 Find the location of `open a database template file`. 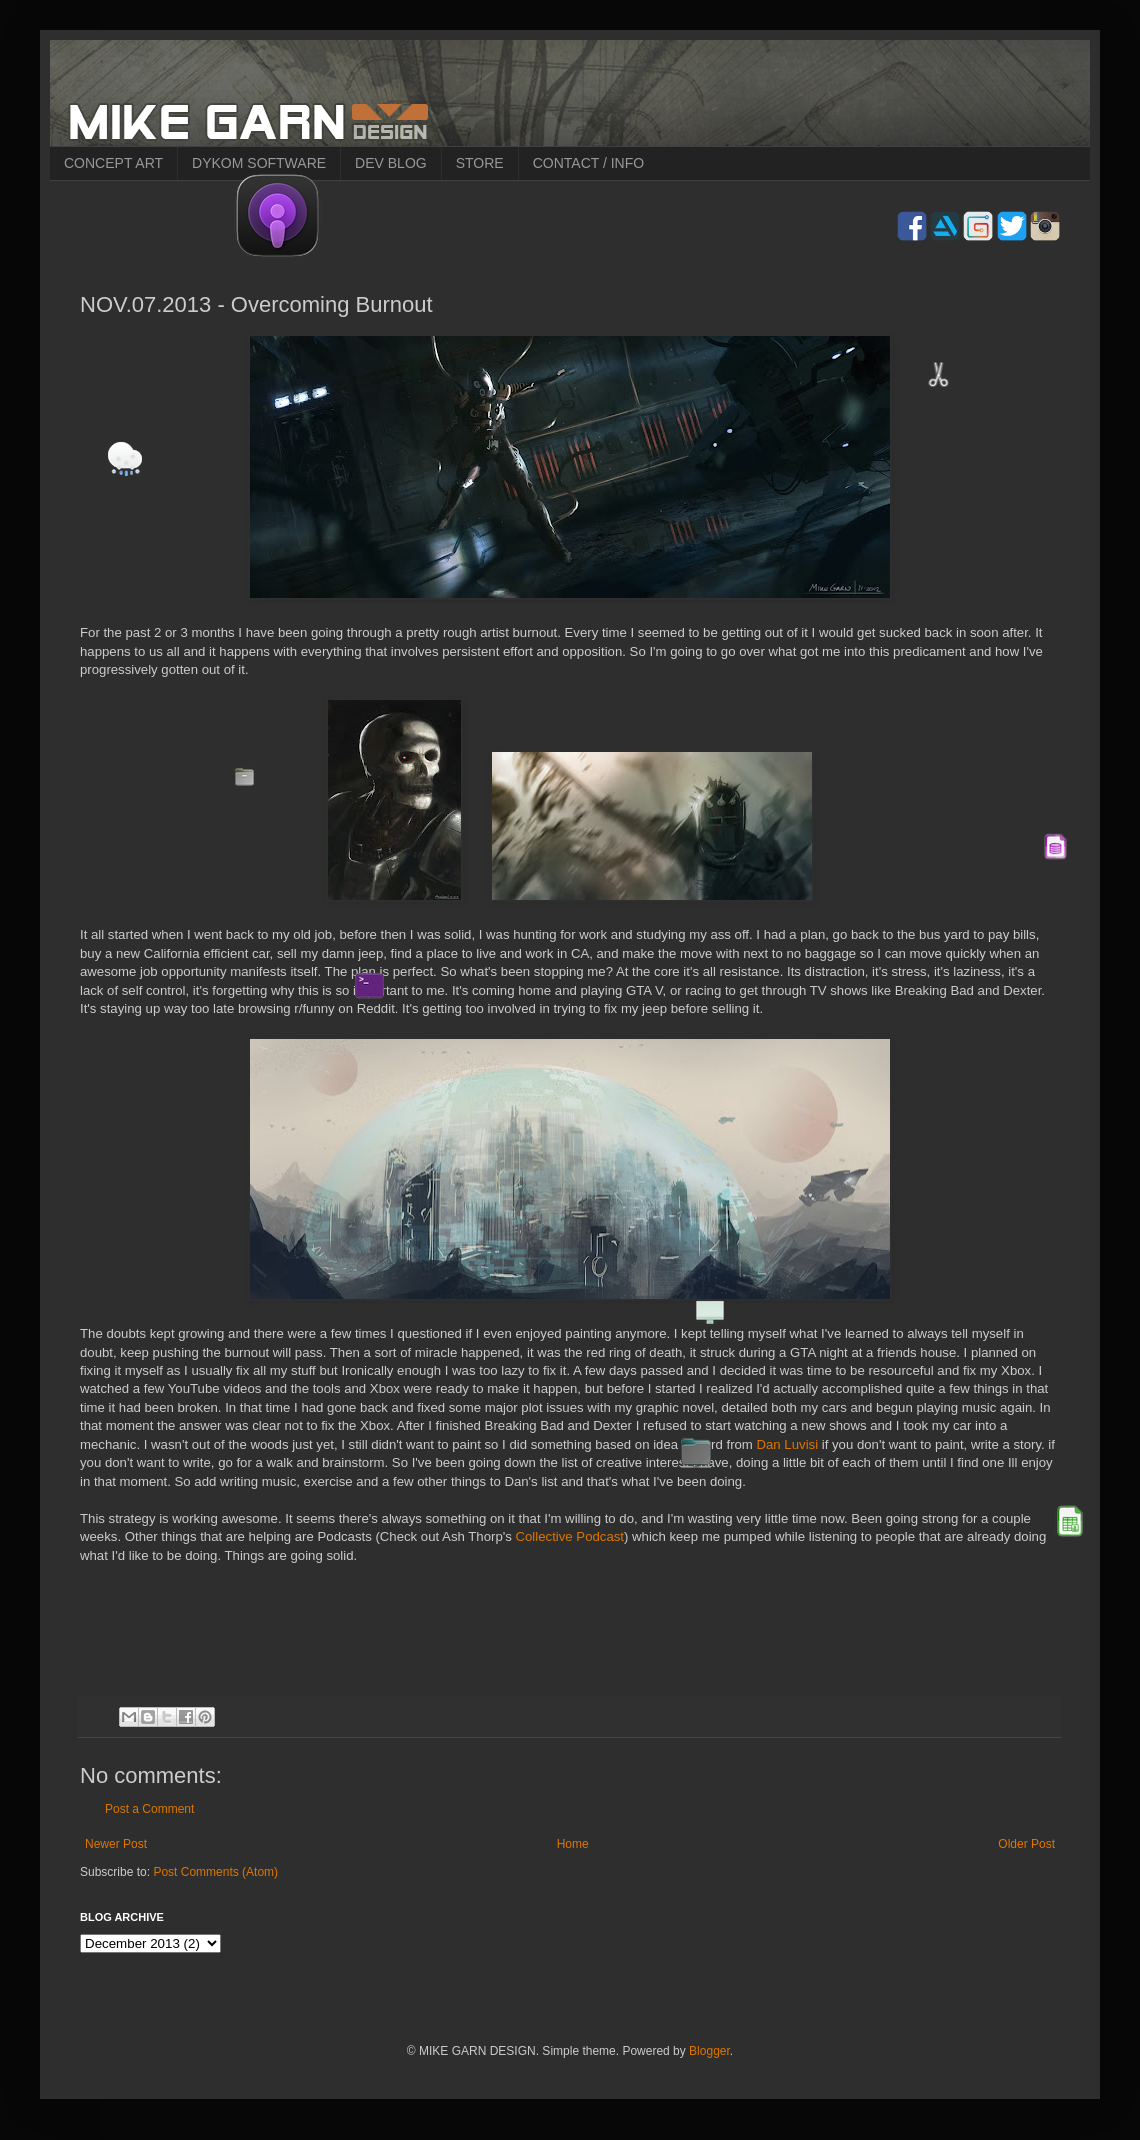

open a database template file is located at coordinates (1055, 846).